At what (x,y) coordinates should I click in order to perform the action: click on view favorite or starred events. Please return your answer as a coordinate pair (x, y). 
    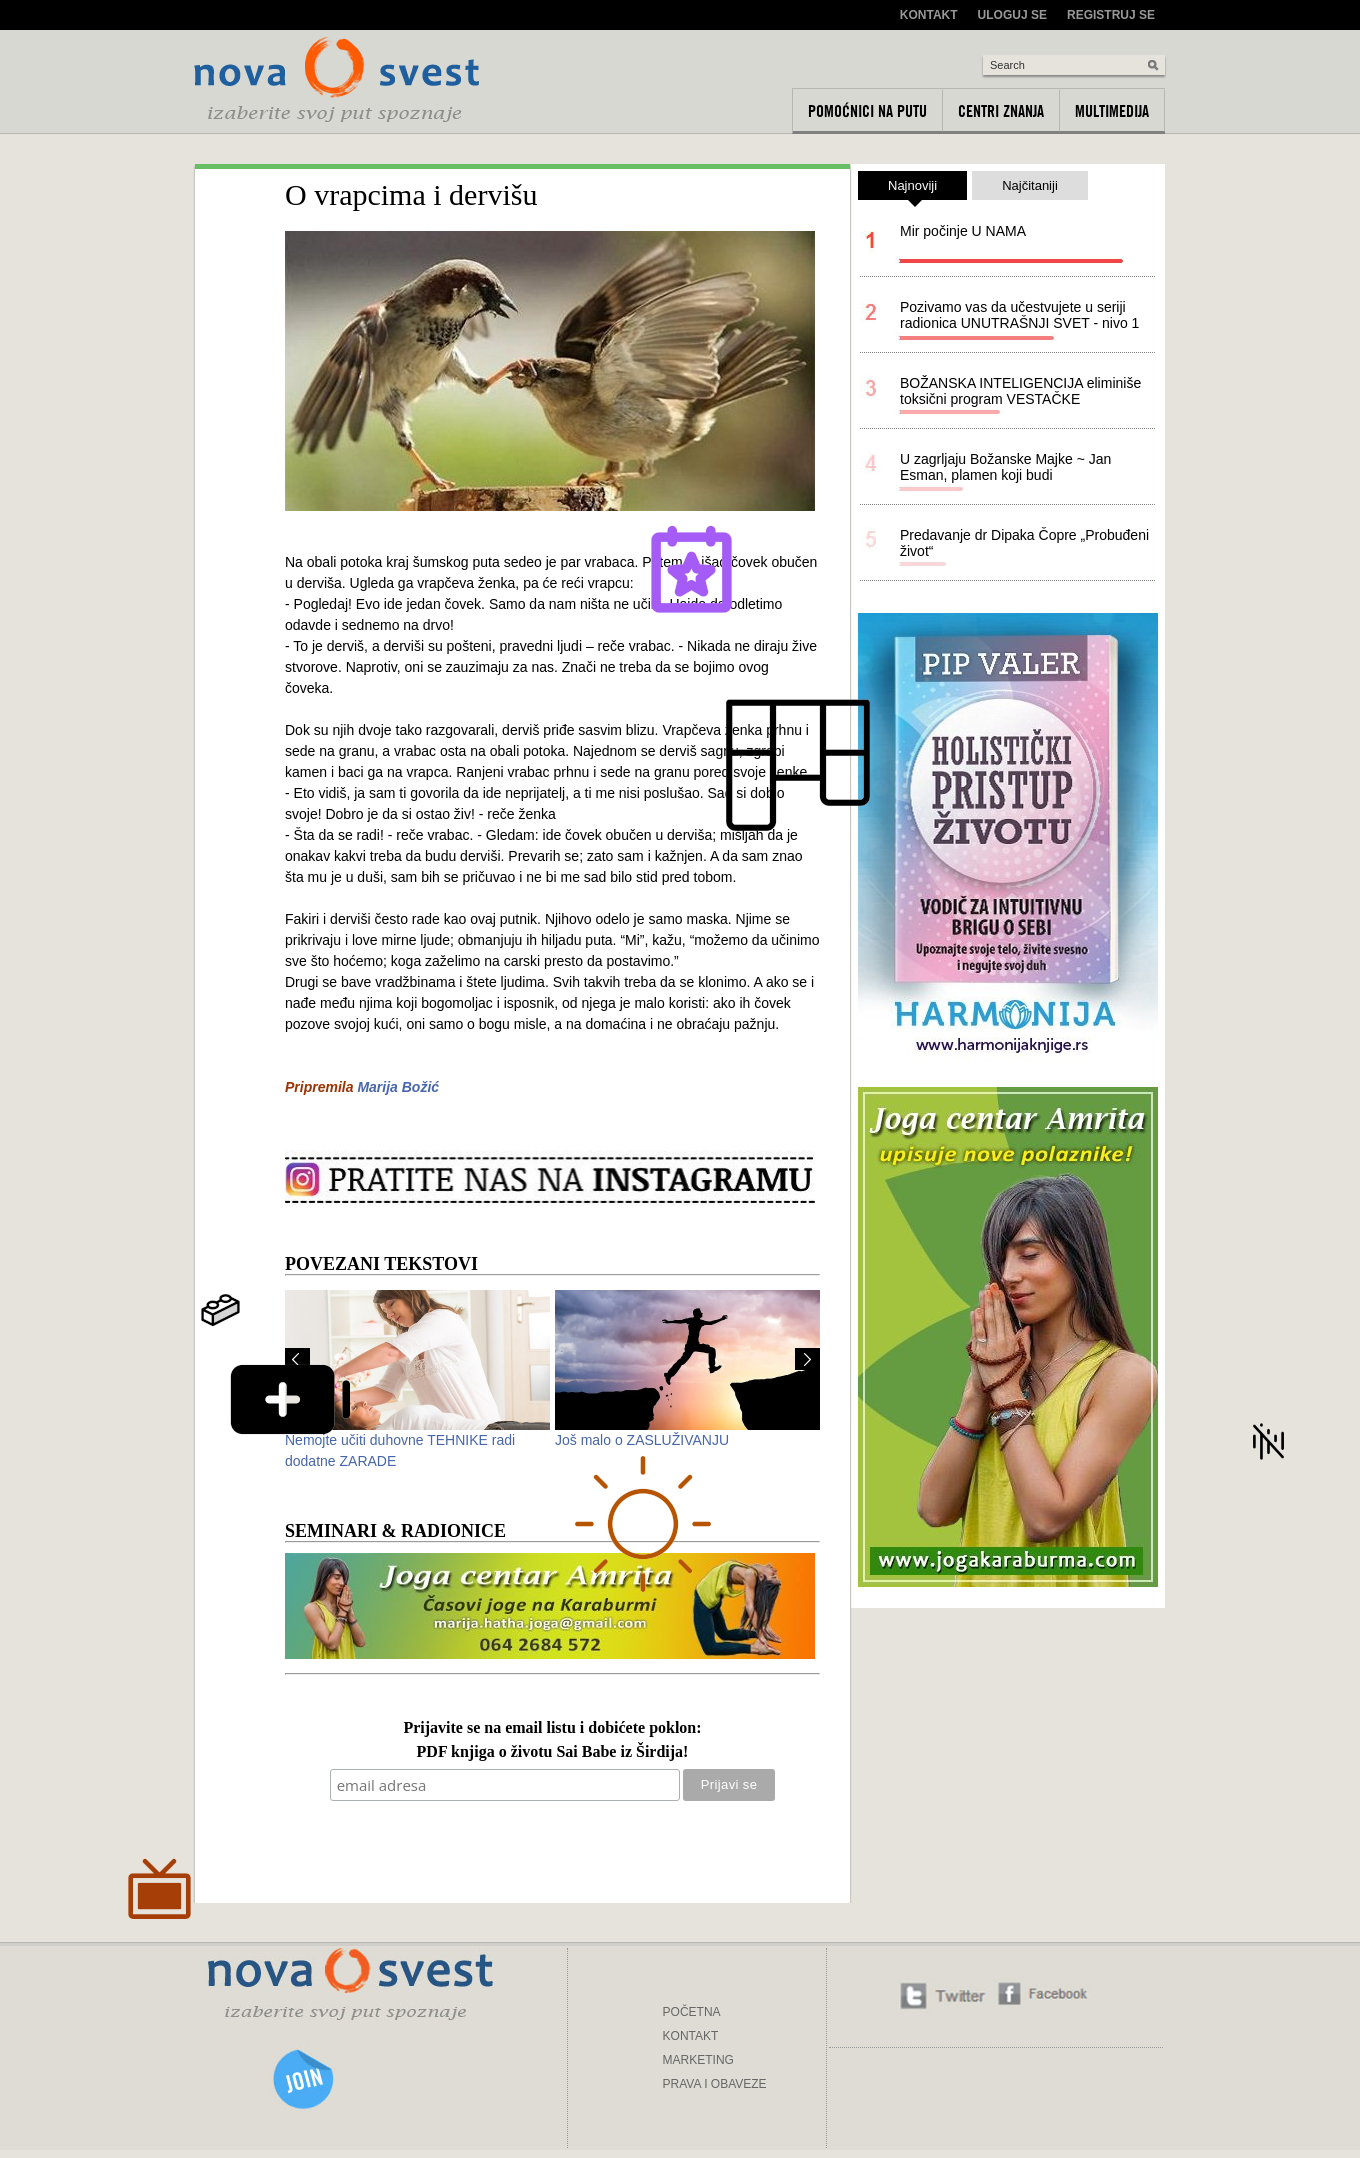
    Looking at the image, I should click on (691, 572).